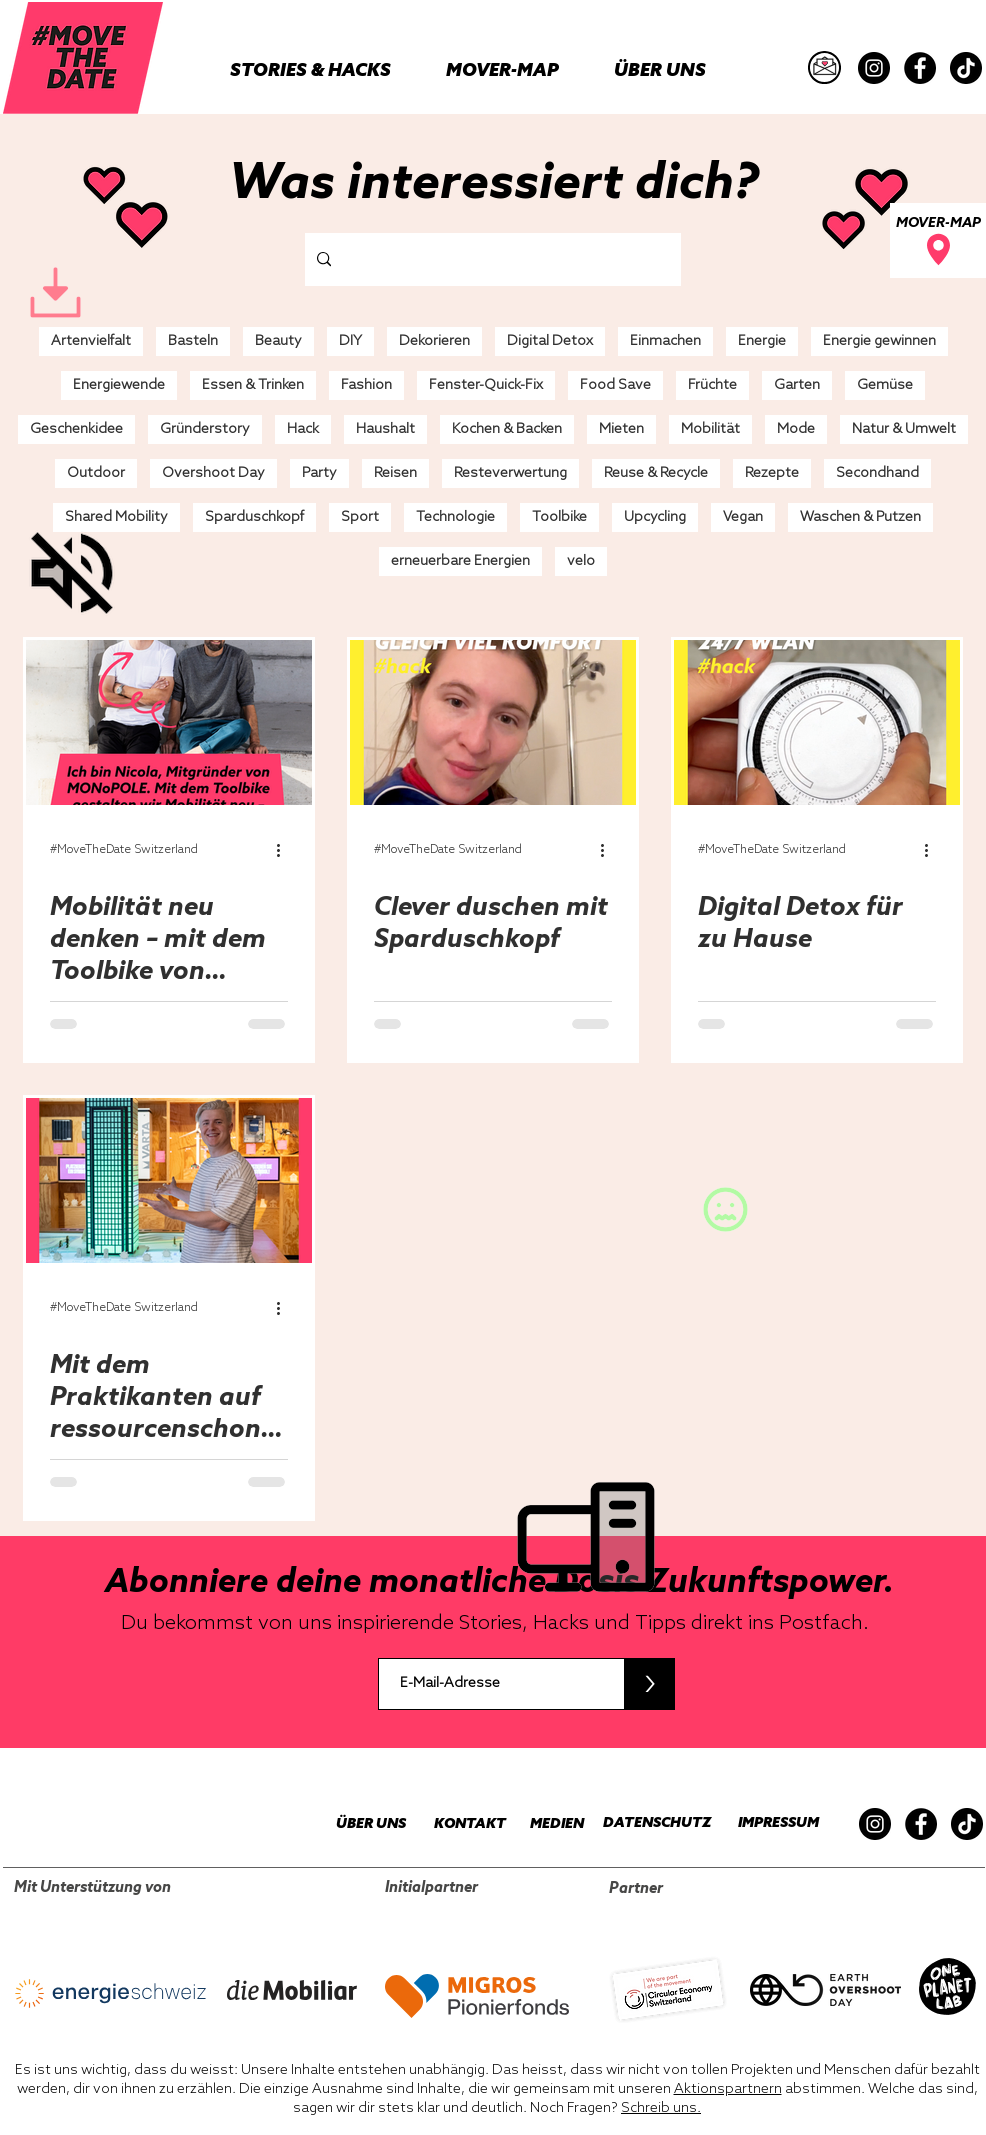 The image size is (986, 2135). I want to click on report feeling unwell or sick, so click(725, 1209).